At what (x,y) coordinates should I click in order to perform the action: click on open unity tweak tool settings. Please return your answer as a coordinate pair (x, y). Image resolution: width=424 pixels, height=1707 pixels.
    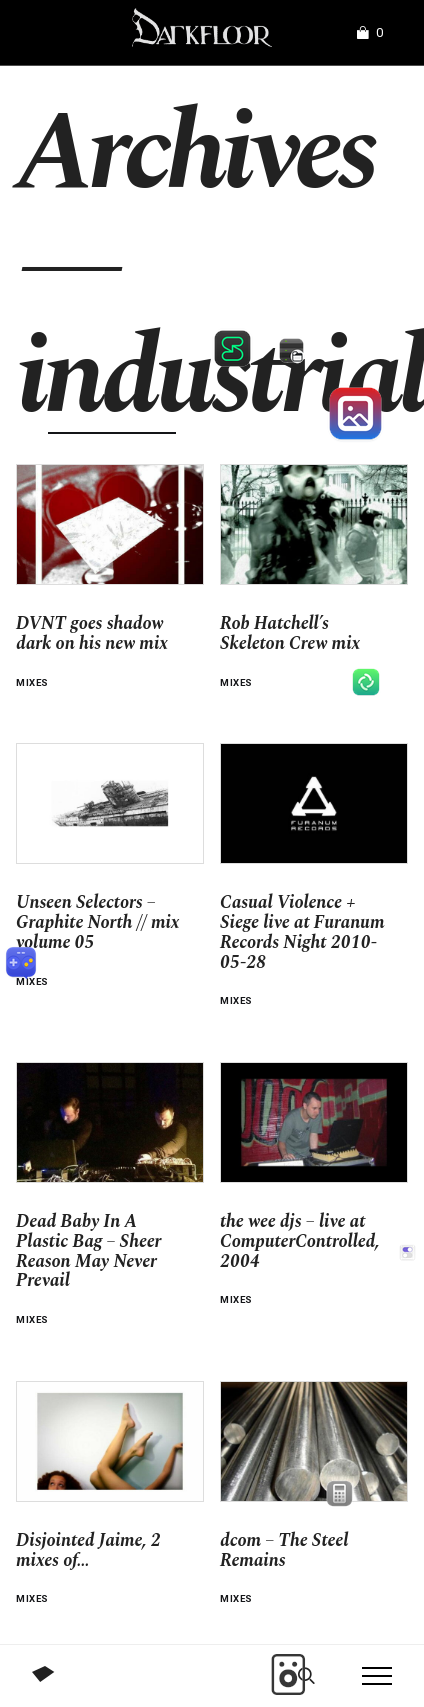
    Looking at the image, I should click on (407, 1252).